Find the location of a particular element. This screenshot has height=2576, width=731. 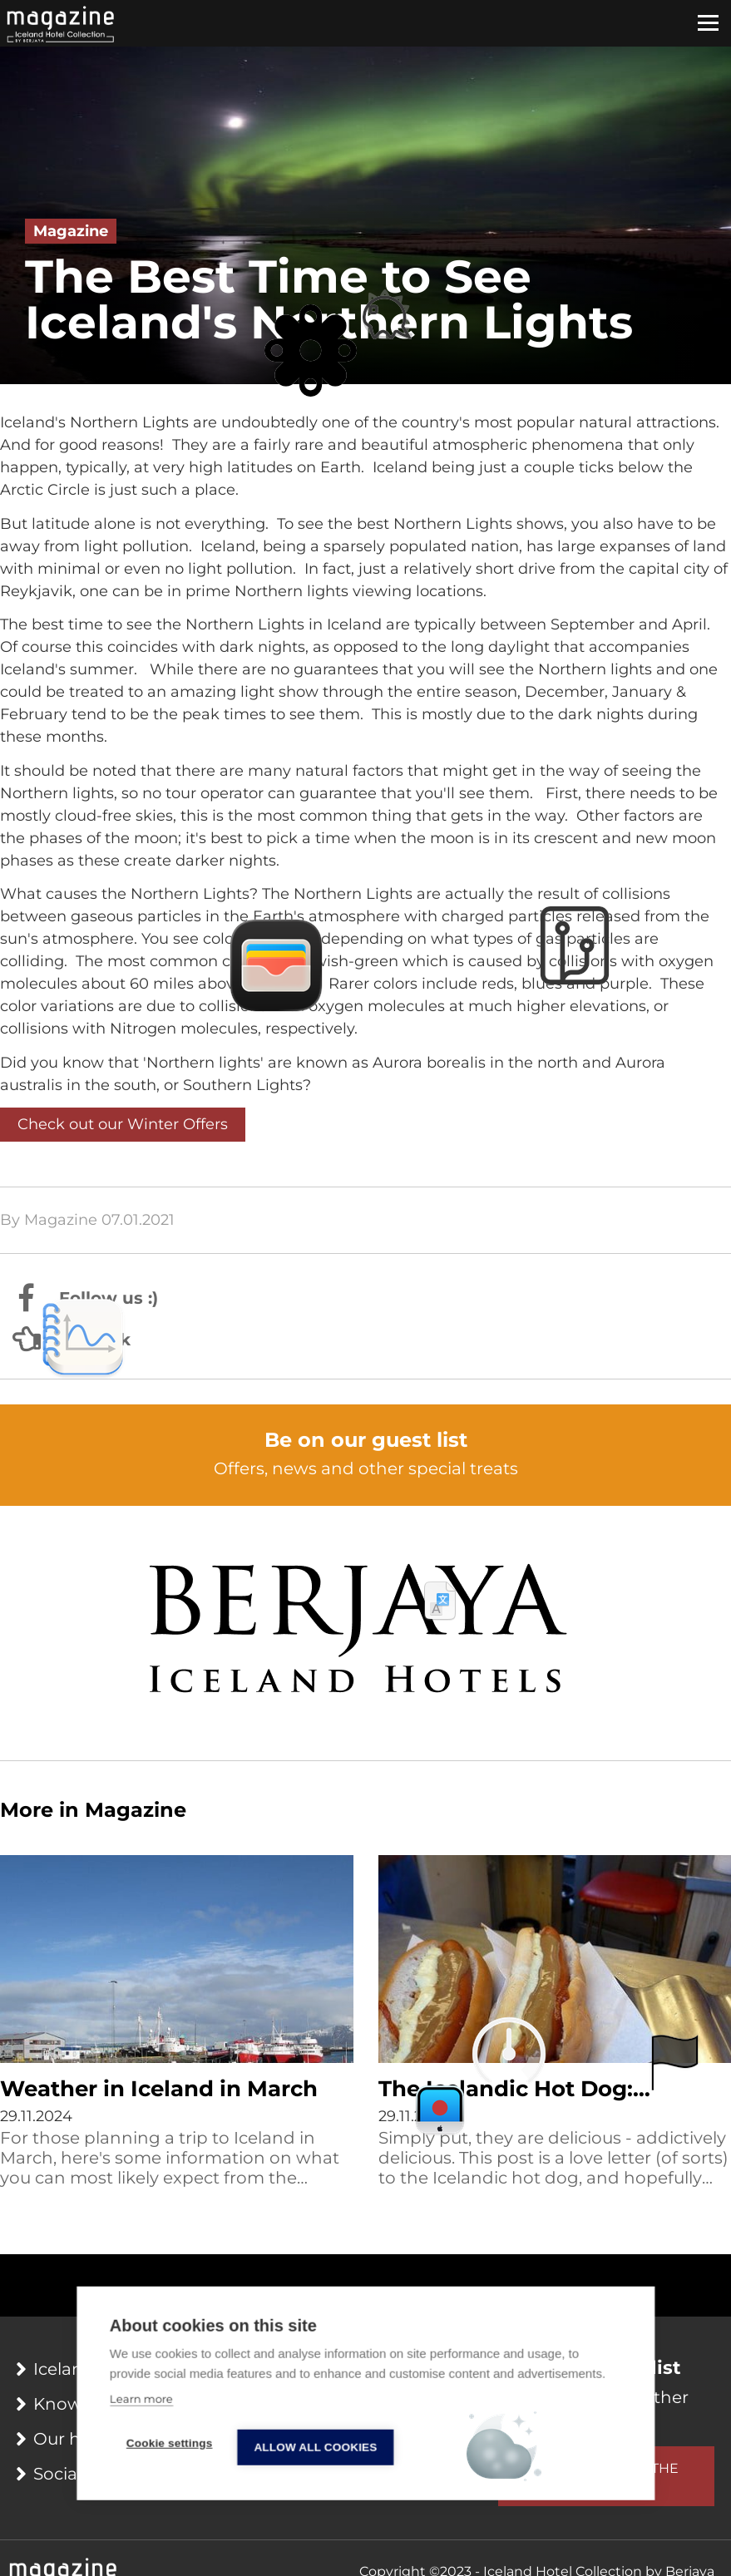

launch xwayland video bridge for screen sharing is located at coordinates (440, 2110).